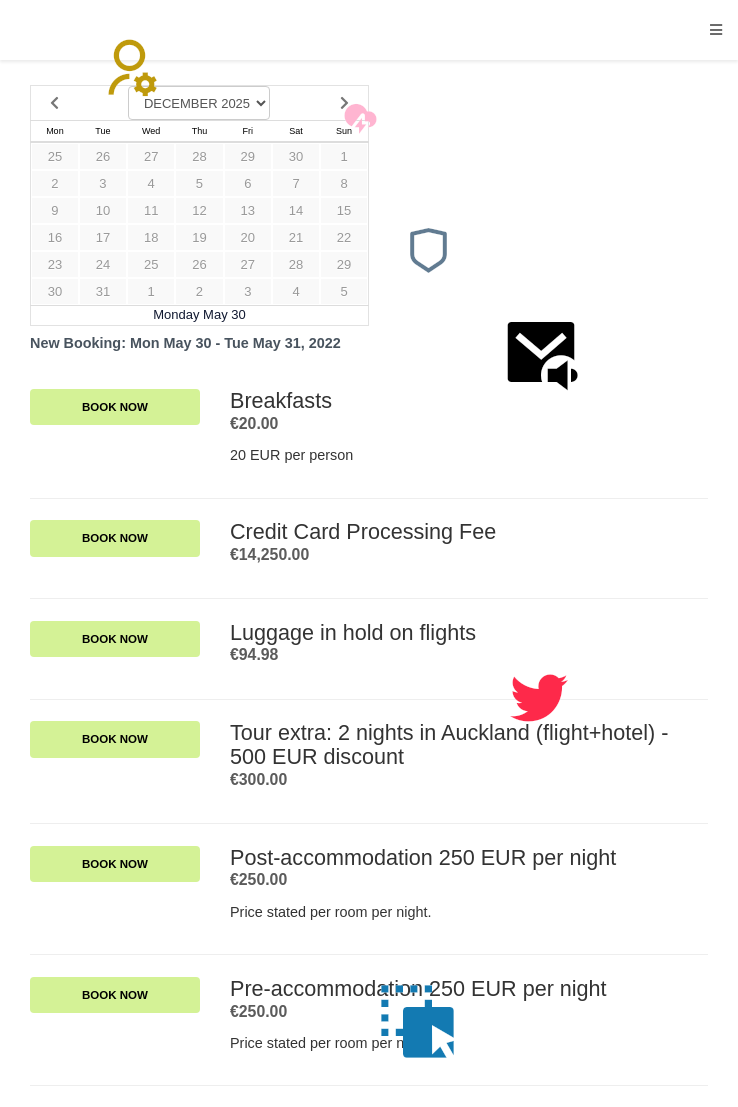 The height and width of the screenshot is (1107, 738). I want to click on access user account settings, so click(129, 68).